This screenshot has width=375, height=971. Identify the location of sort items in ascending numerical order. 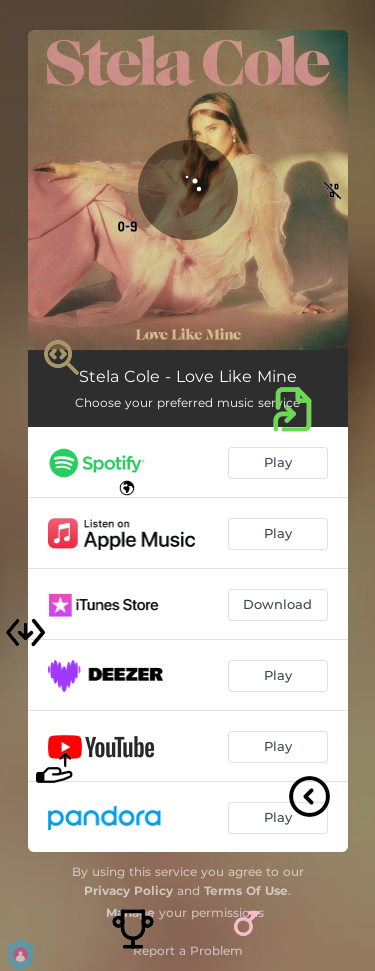
(127, 226).